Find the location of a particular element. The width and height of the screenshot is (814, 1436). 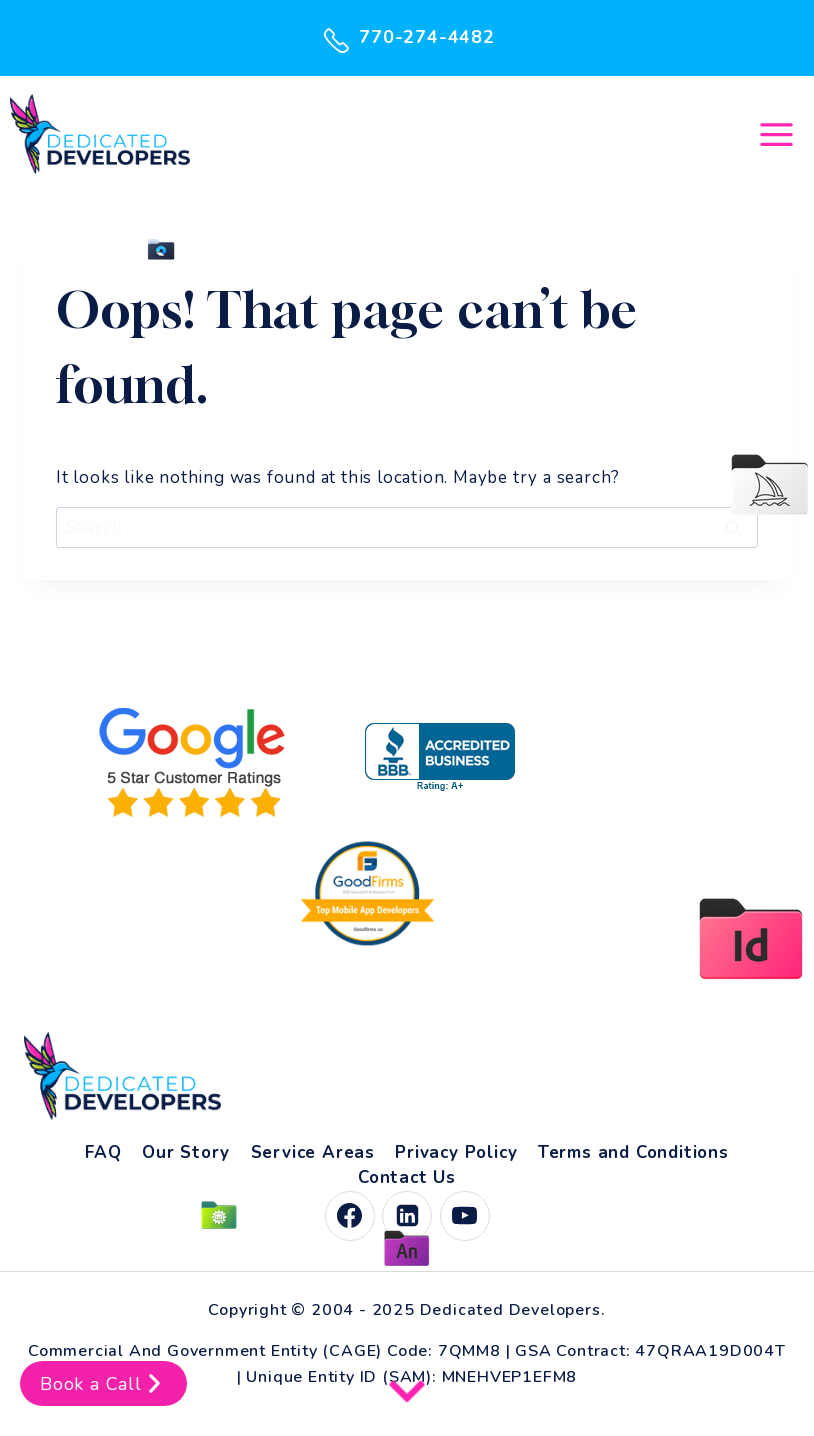

open folder containing Adobe Animate project files is located at coordinates (406, 1249).